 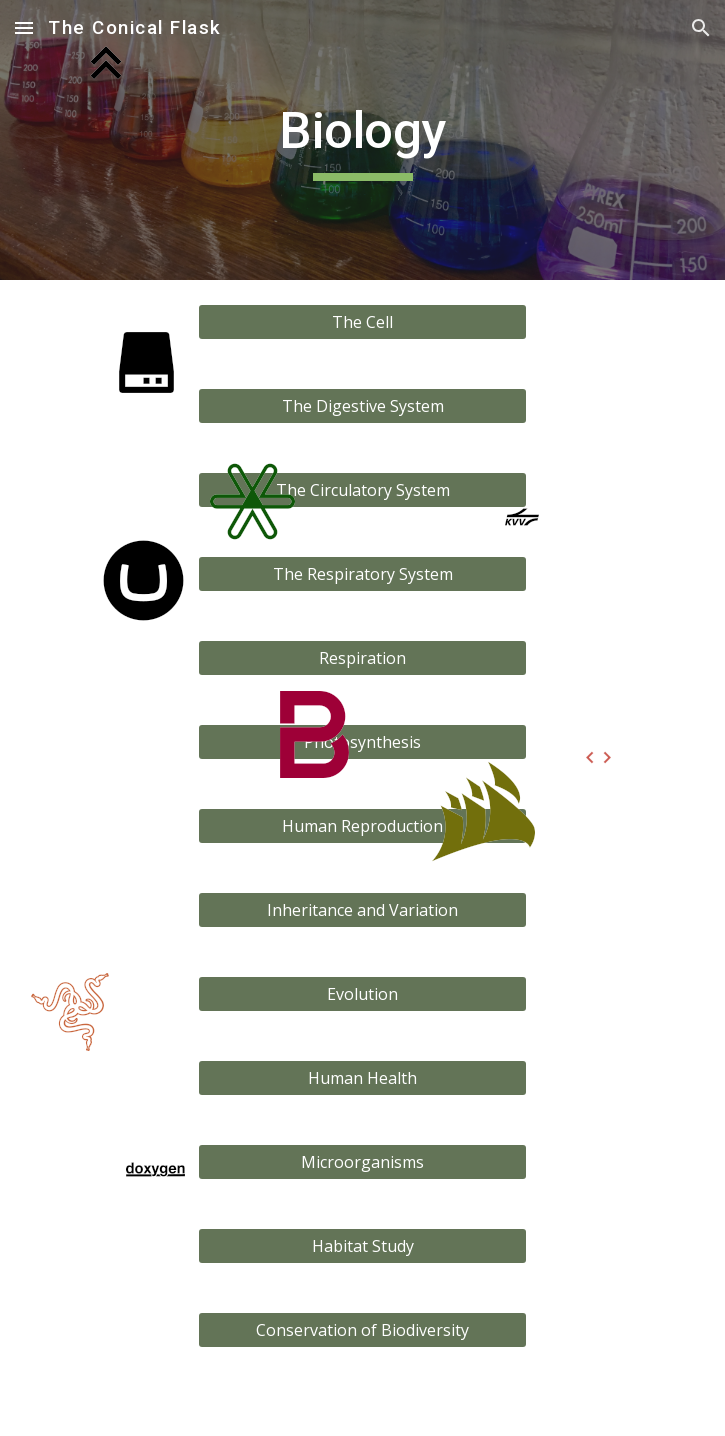 I want to click on view or edit source code, so click(x=598, y=757).